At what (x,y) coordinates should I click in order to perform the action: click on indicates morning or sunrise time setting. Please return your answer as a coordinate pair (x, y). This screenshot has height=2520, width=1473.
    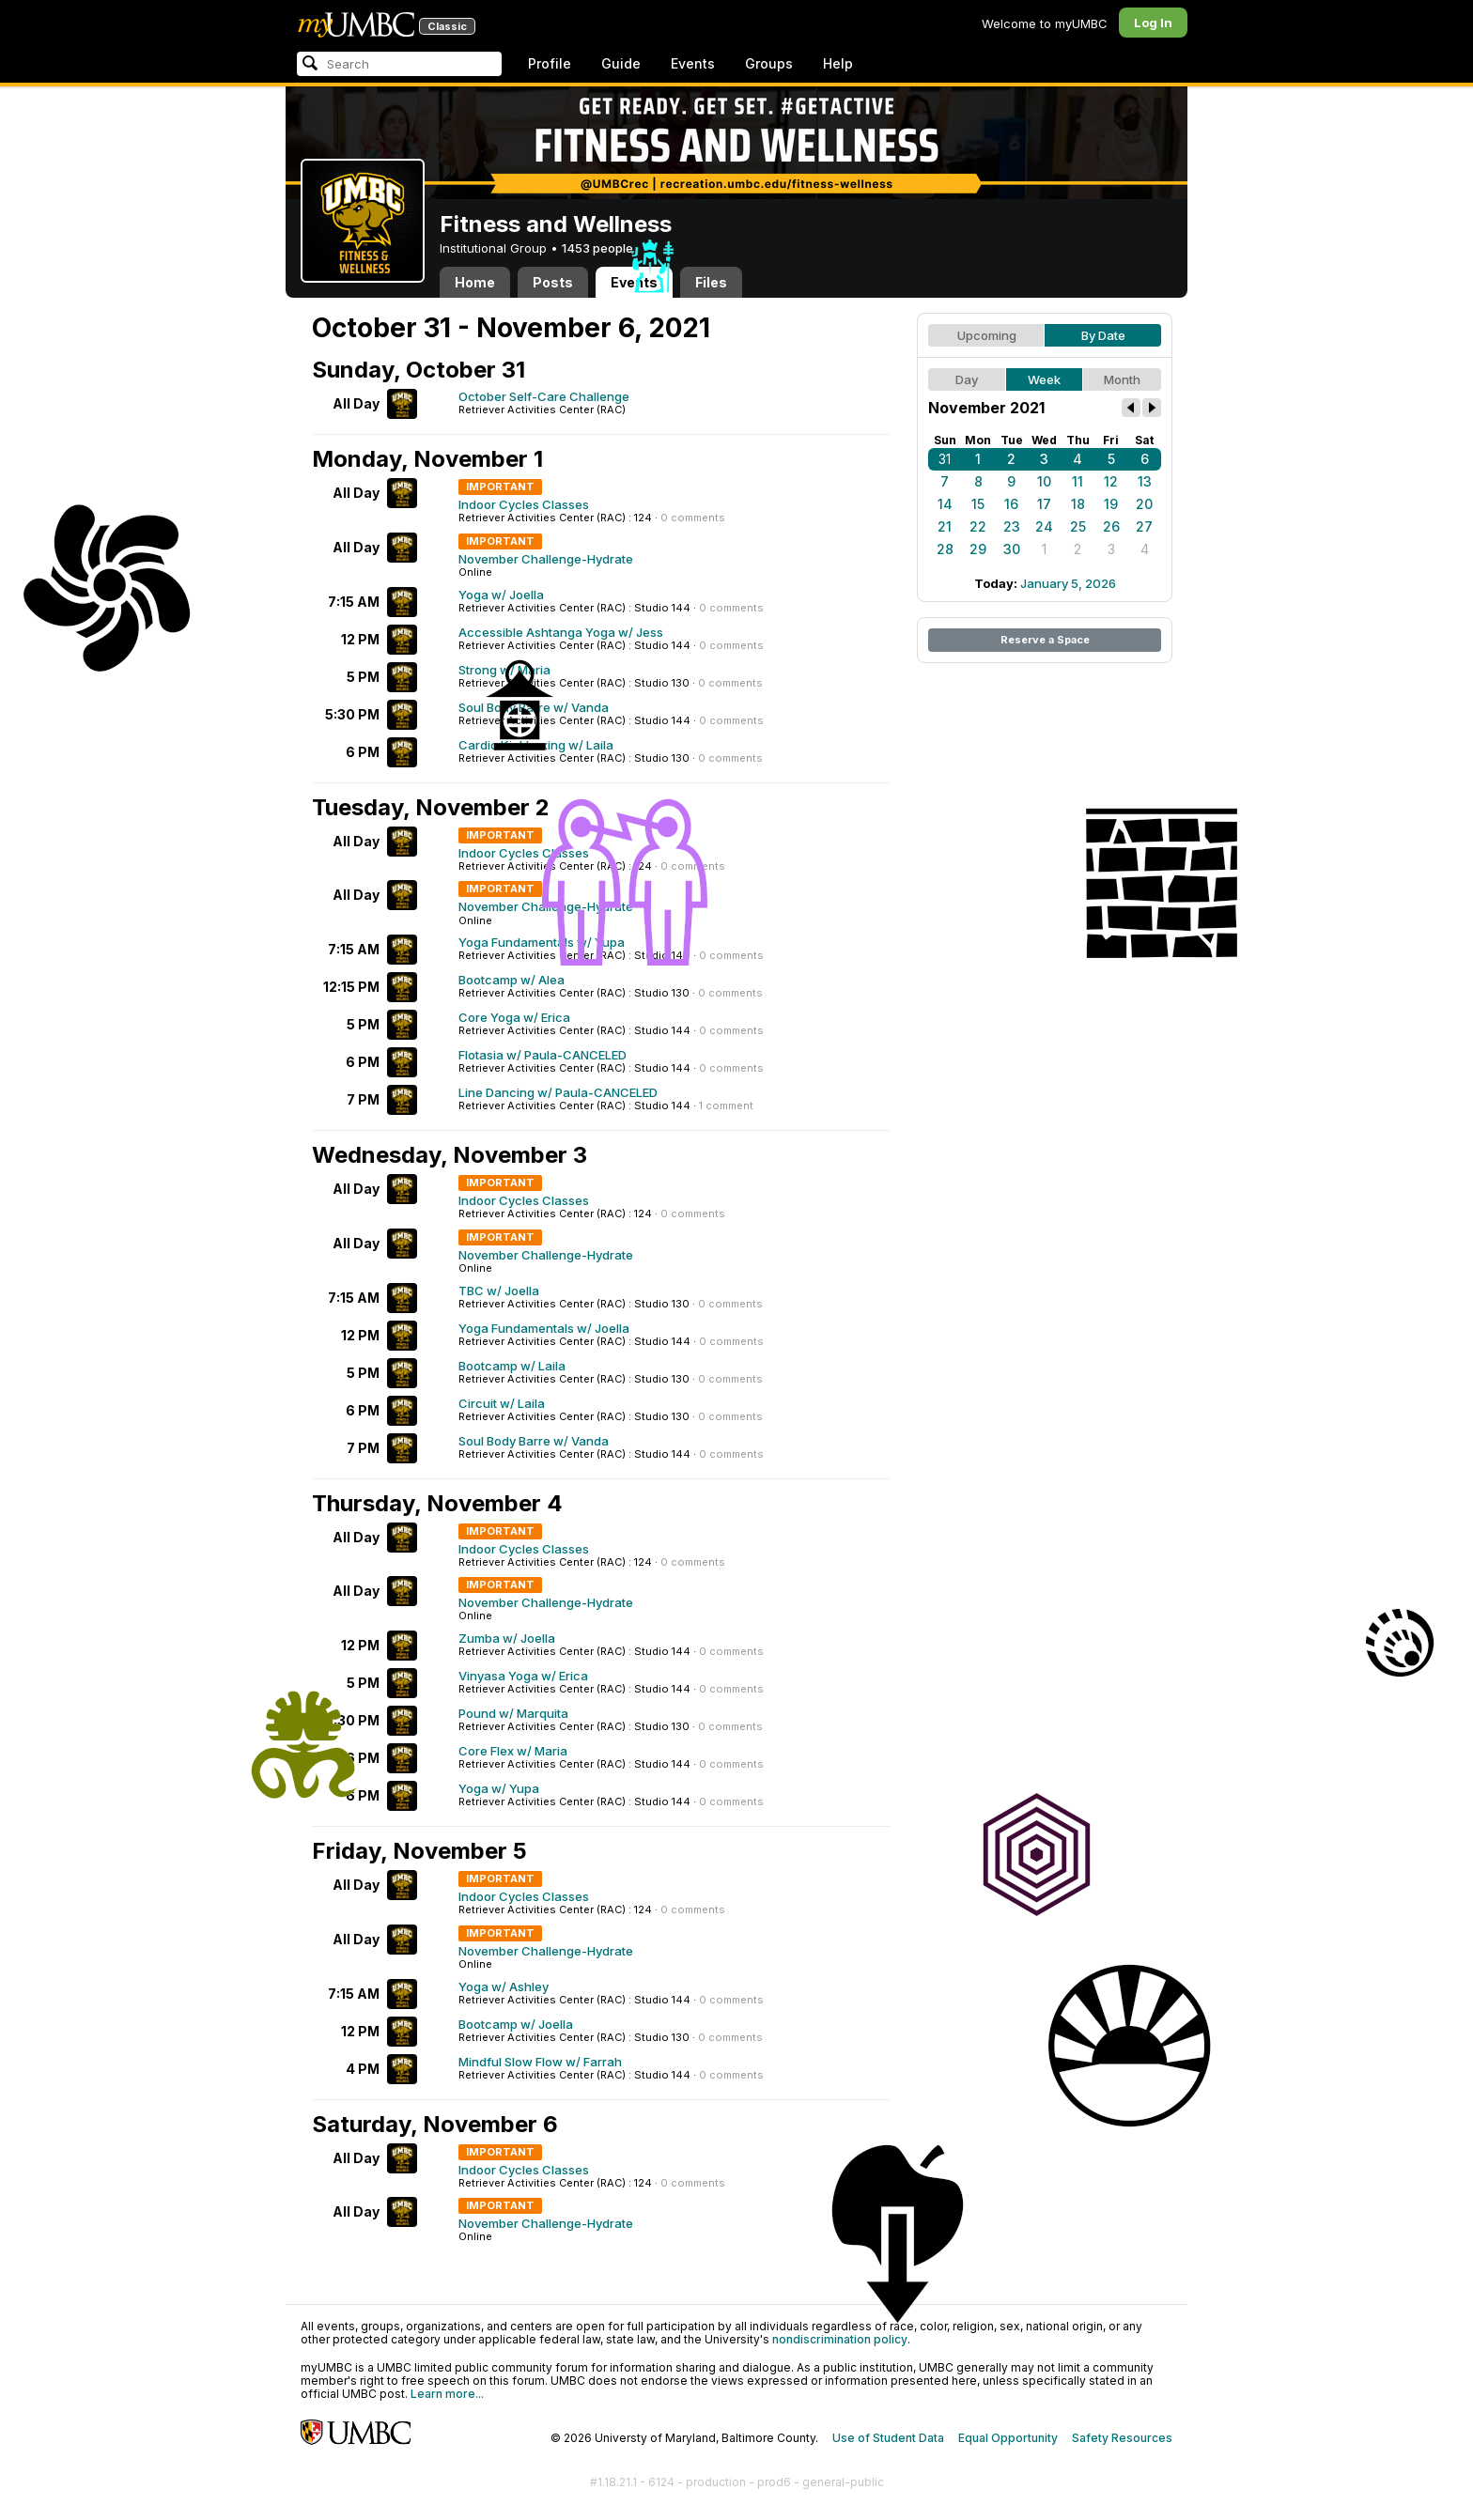
    Looking at the image, I should click on (1128, 2046).